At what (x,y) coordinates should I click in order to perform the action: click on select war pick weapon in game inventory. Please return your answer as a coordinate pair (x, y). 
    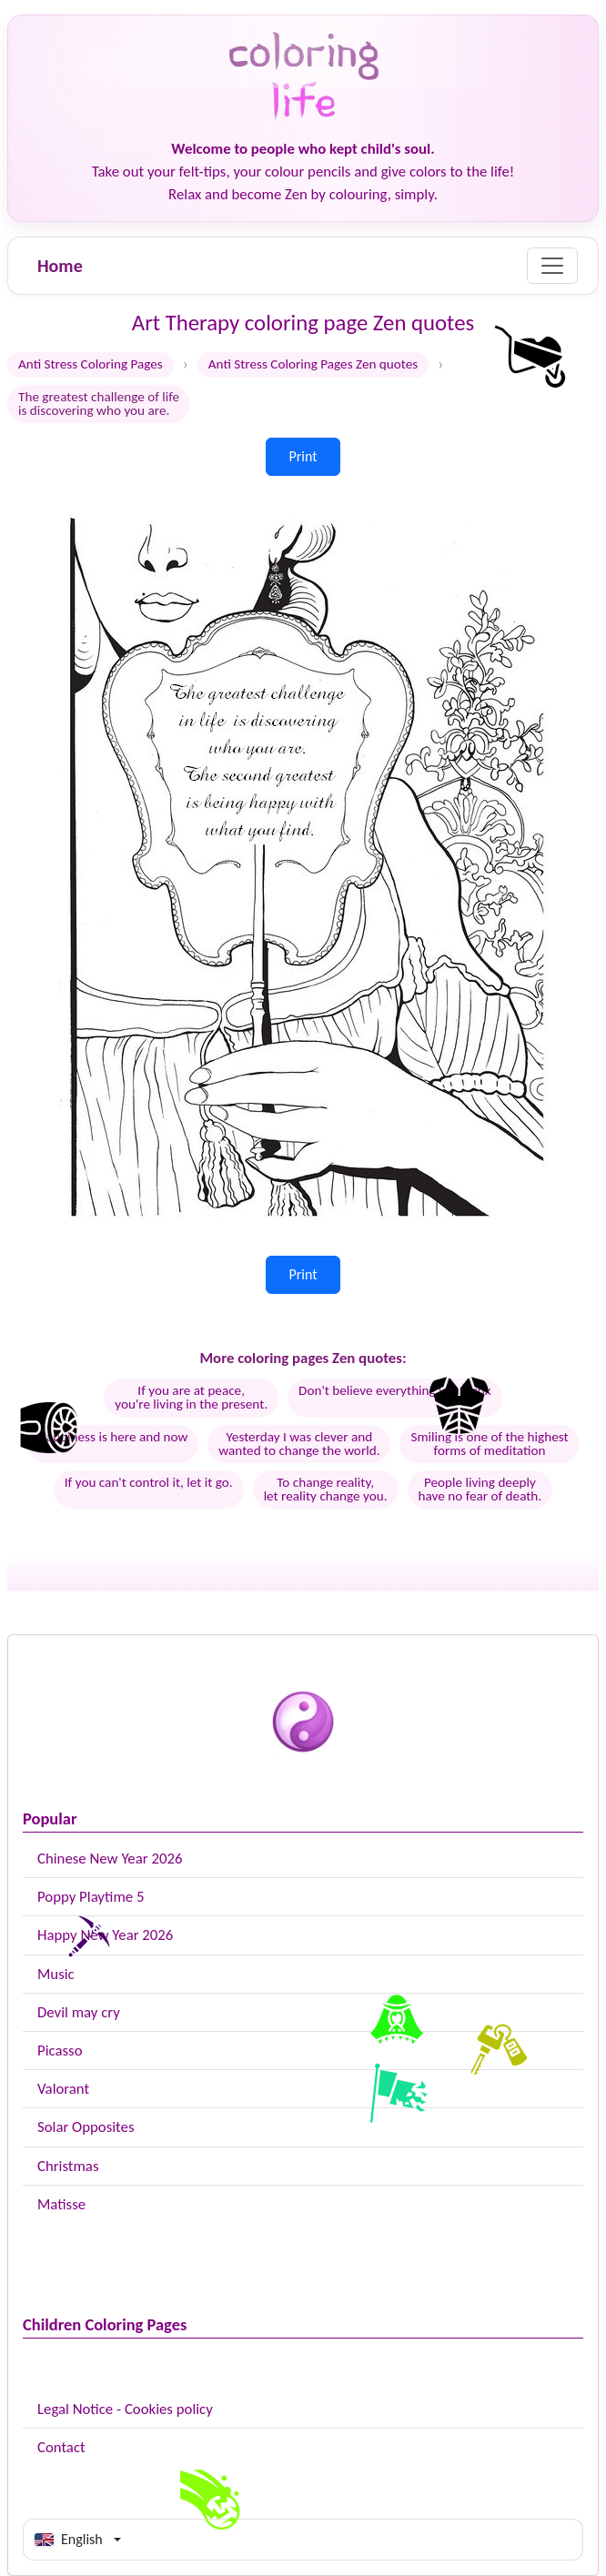
    Looking at the image, I should click on (89, 1936).